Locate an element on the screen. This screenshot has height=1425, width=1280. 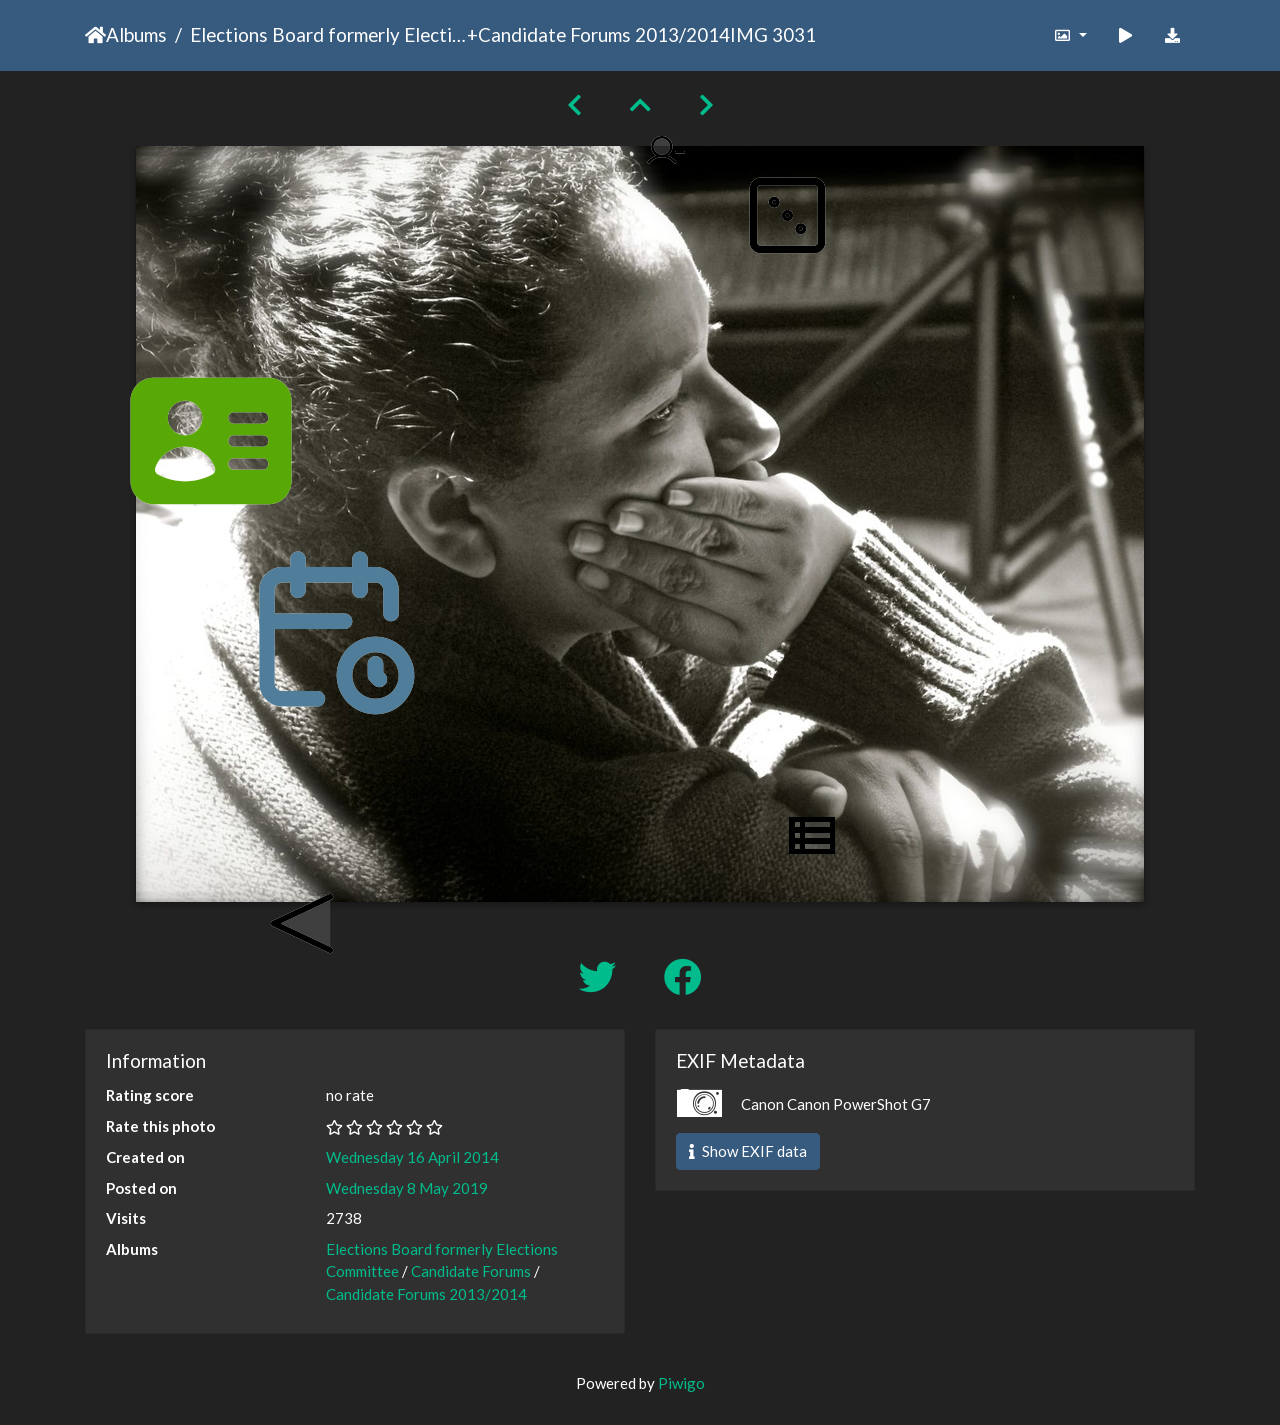
switch to list view is located at coordinates (813, 835).